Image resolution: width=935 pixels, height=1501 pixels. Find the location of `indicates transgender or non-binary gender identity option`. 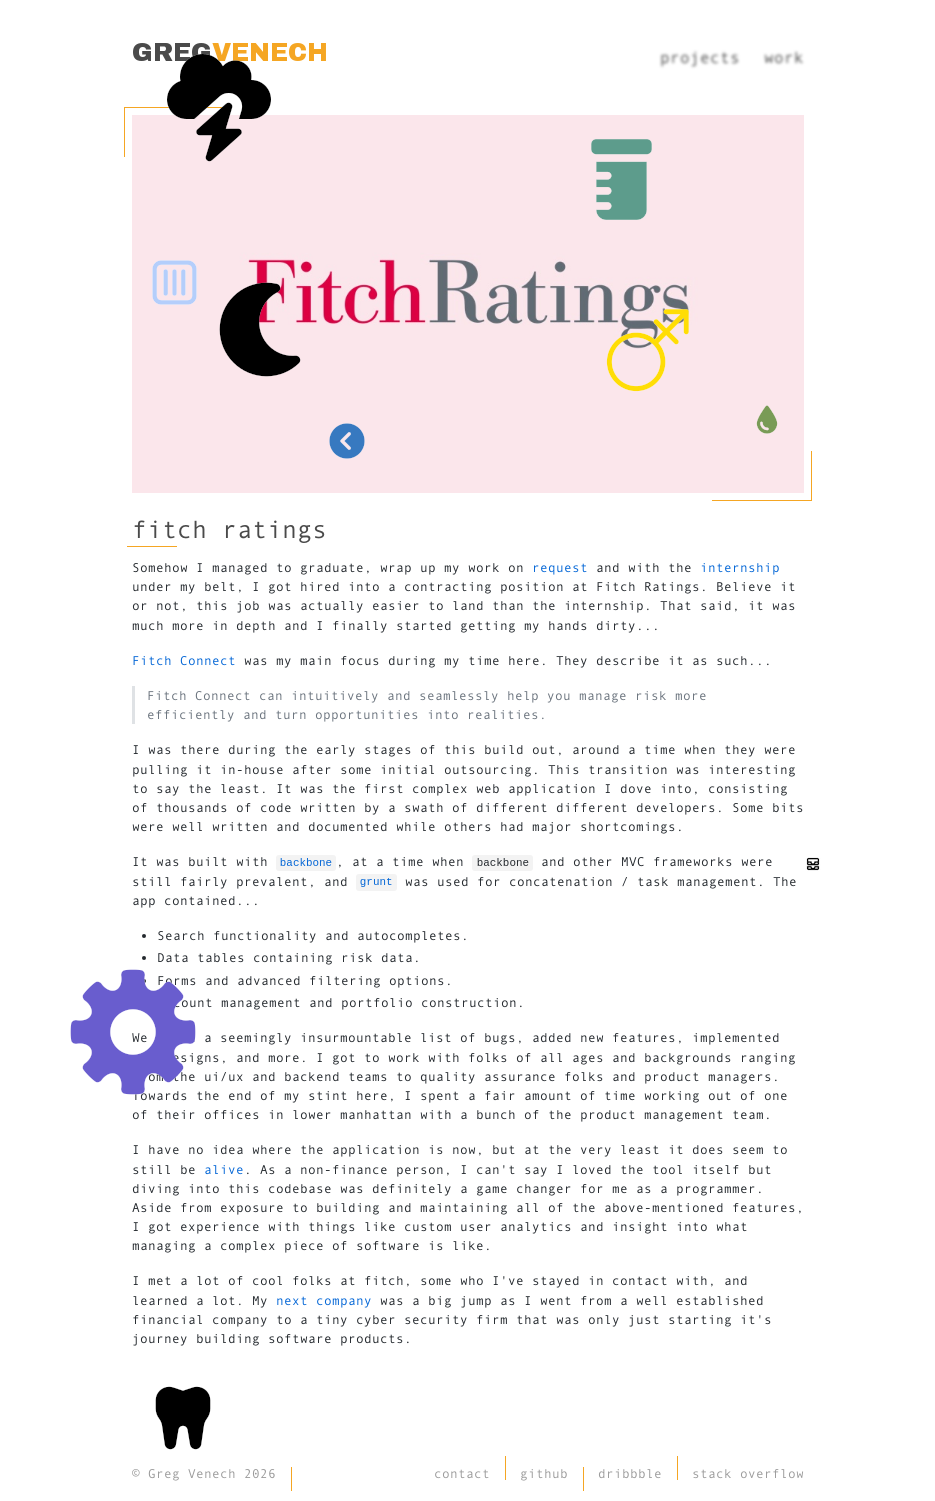

indicates transgender or non-binary gender identity option is located at coordinates (649, 348).